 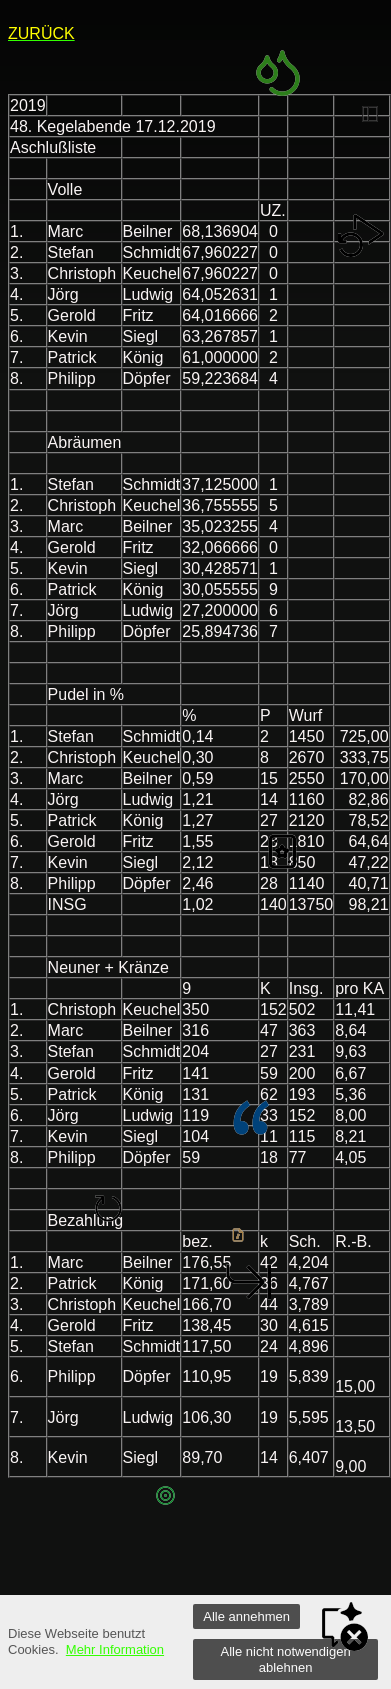 I want to click on rerun the current debug session, so click(x=362, y=232).